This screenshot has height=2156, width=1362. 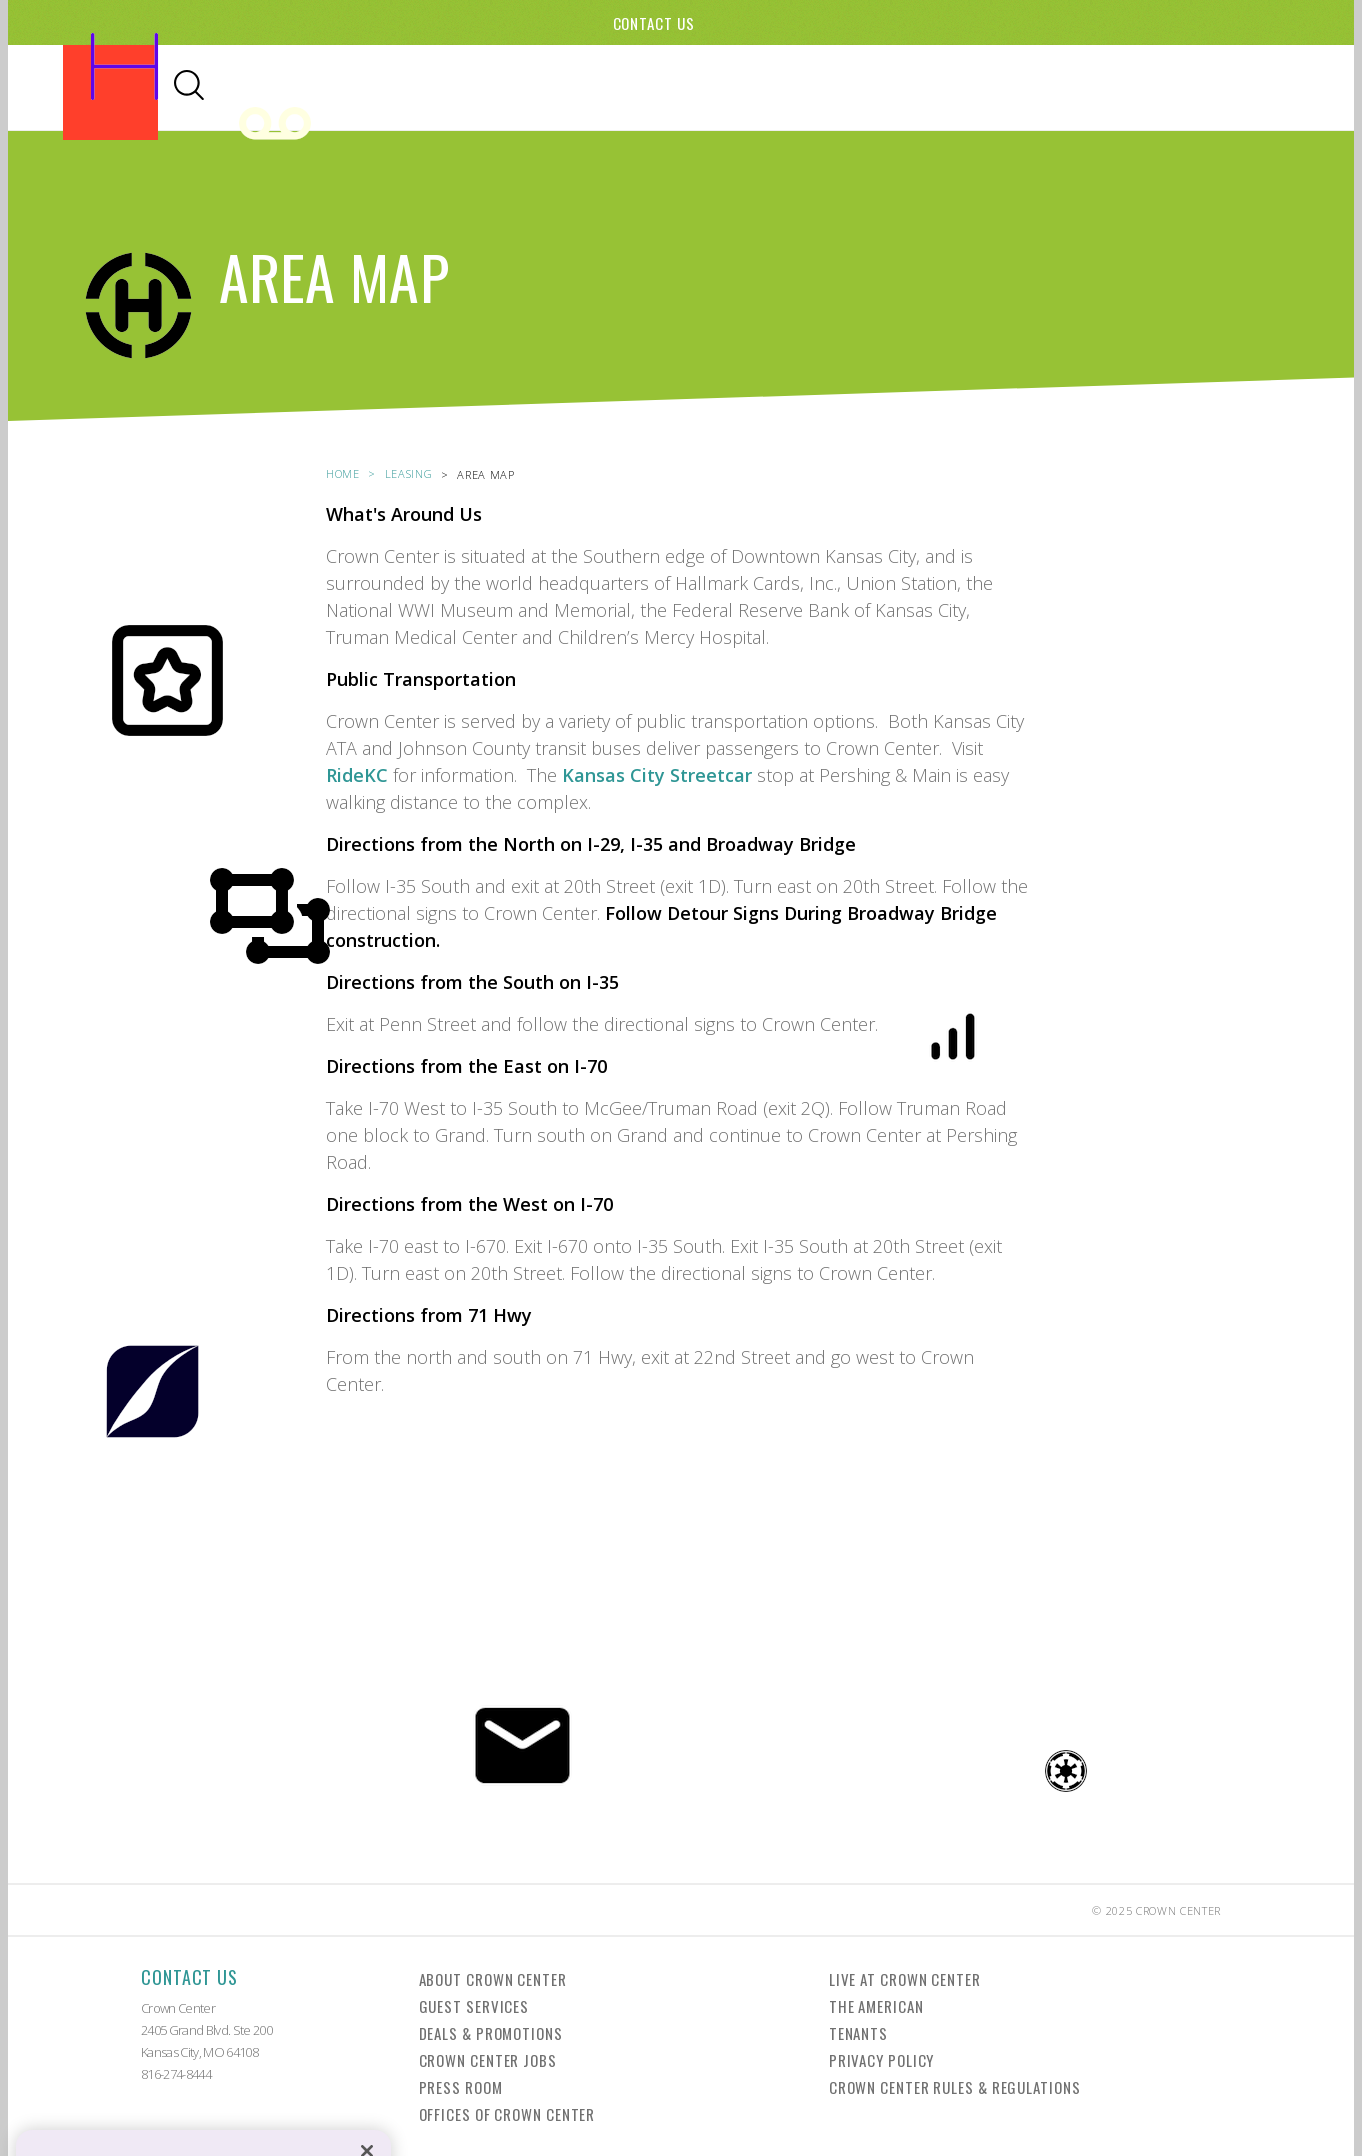 I want to click on add item to favorites, so click(x=167, y=680).